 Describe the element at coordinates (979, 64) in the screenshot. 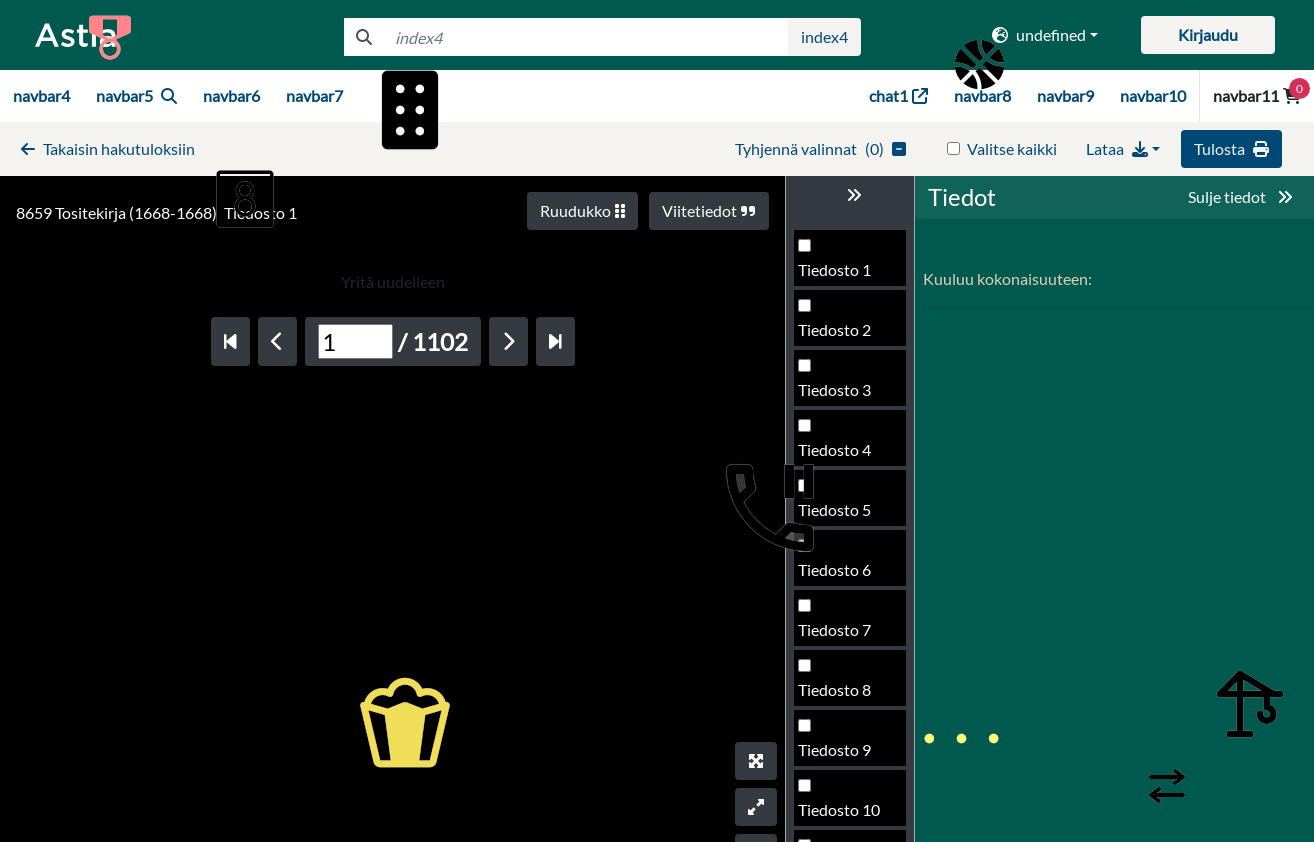

I see `access sports or basketball-related content` at that location.